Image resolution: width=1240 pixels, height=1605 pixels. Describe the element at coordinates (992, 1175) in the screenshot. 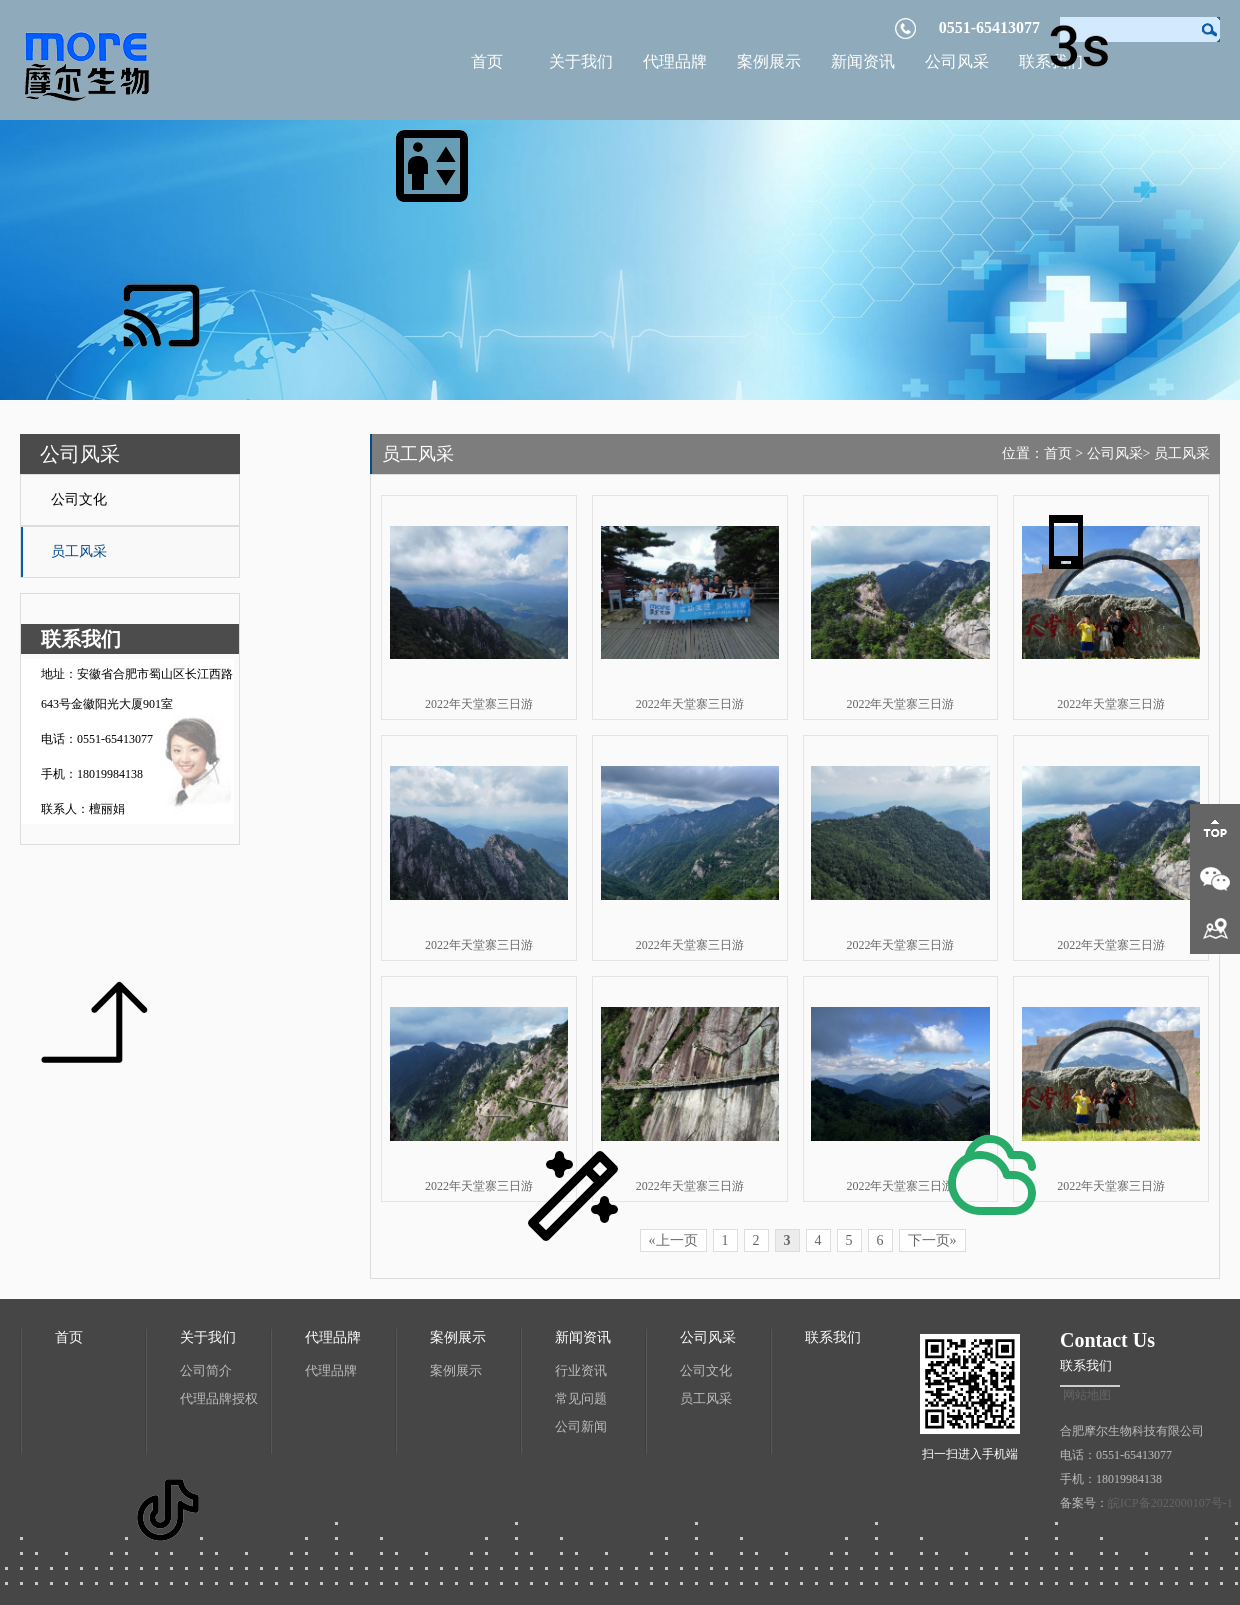

I see `indicates cloudy weather conditions` at that location.